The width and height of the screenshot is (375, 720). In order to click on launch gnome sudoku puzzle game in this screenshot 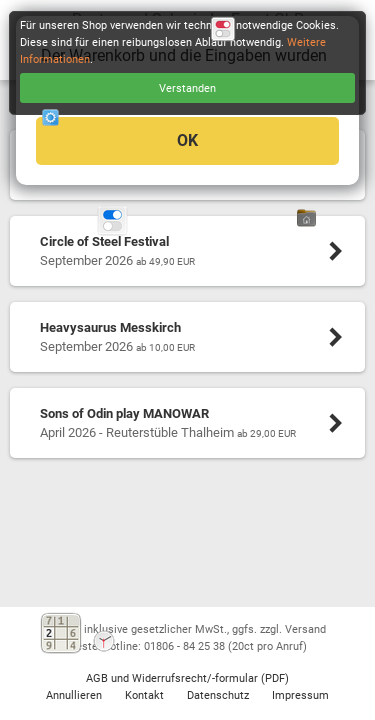, I will do `click(61, 633)`.